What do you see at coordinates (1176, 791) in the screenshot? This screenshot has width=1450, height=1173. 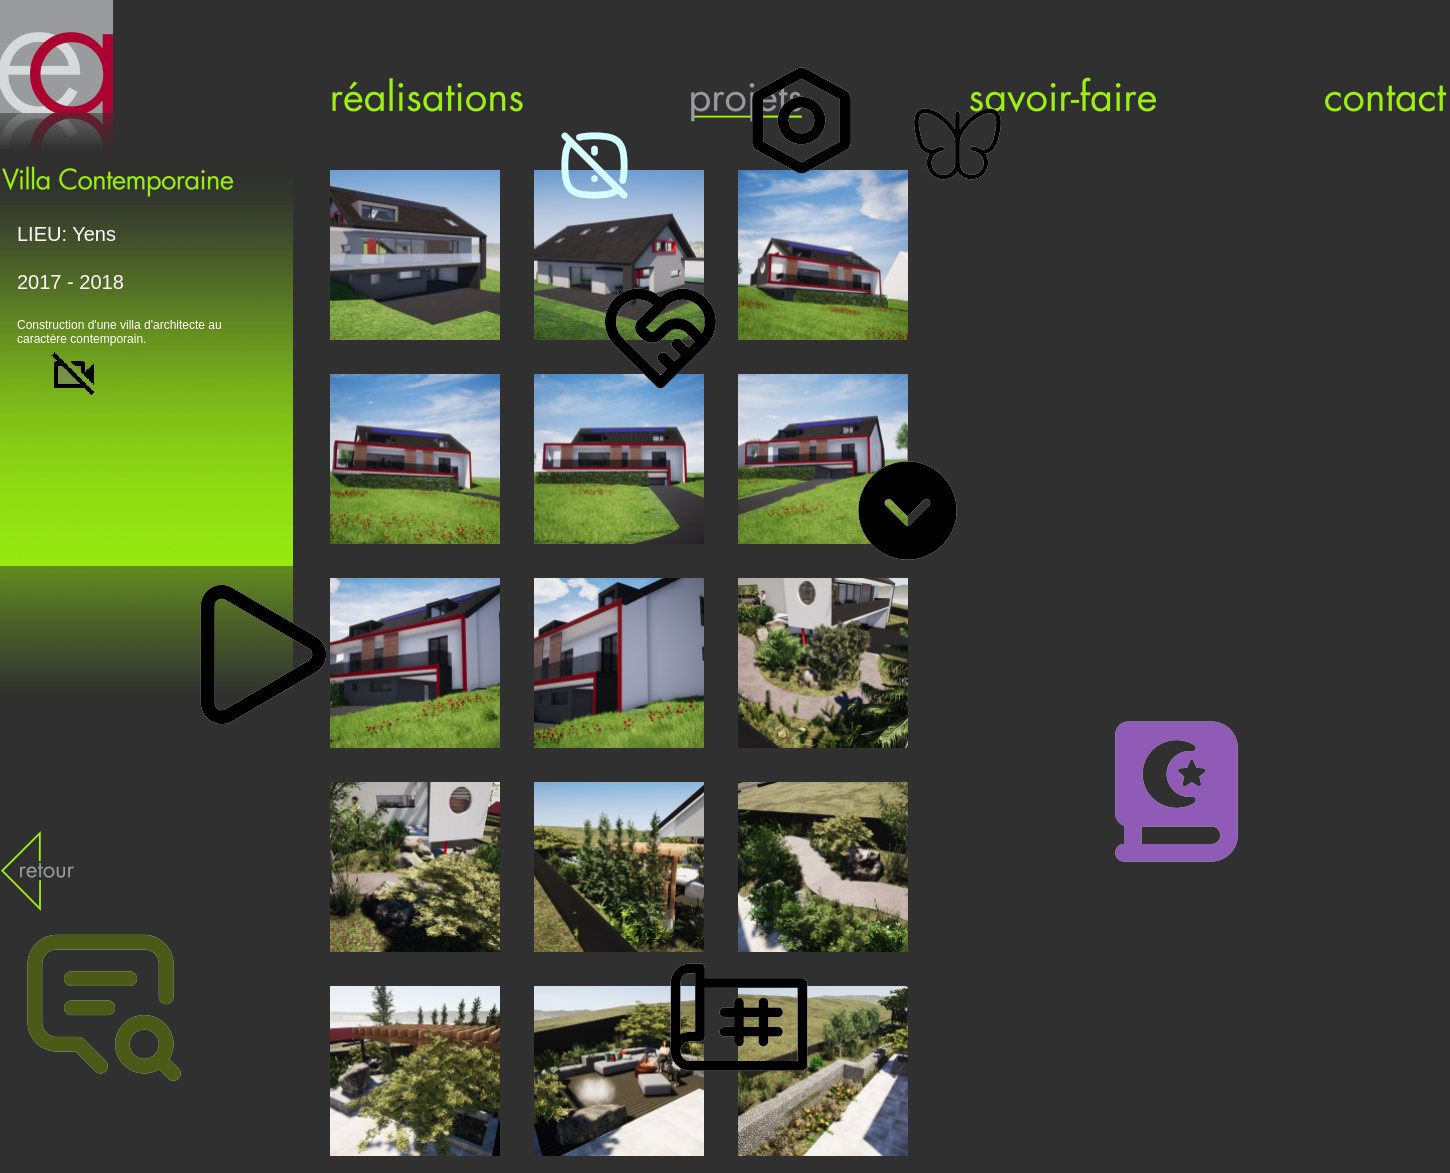 I see `access quran or islamic religious text` at bounding box center [1176, 791].